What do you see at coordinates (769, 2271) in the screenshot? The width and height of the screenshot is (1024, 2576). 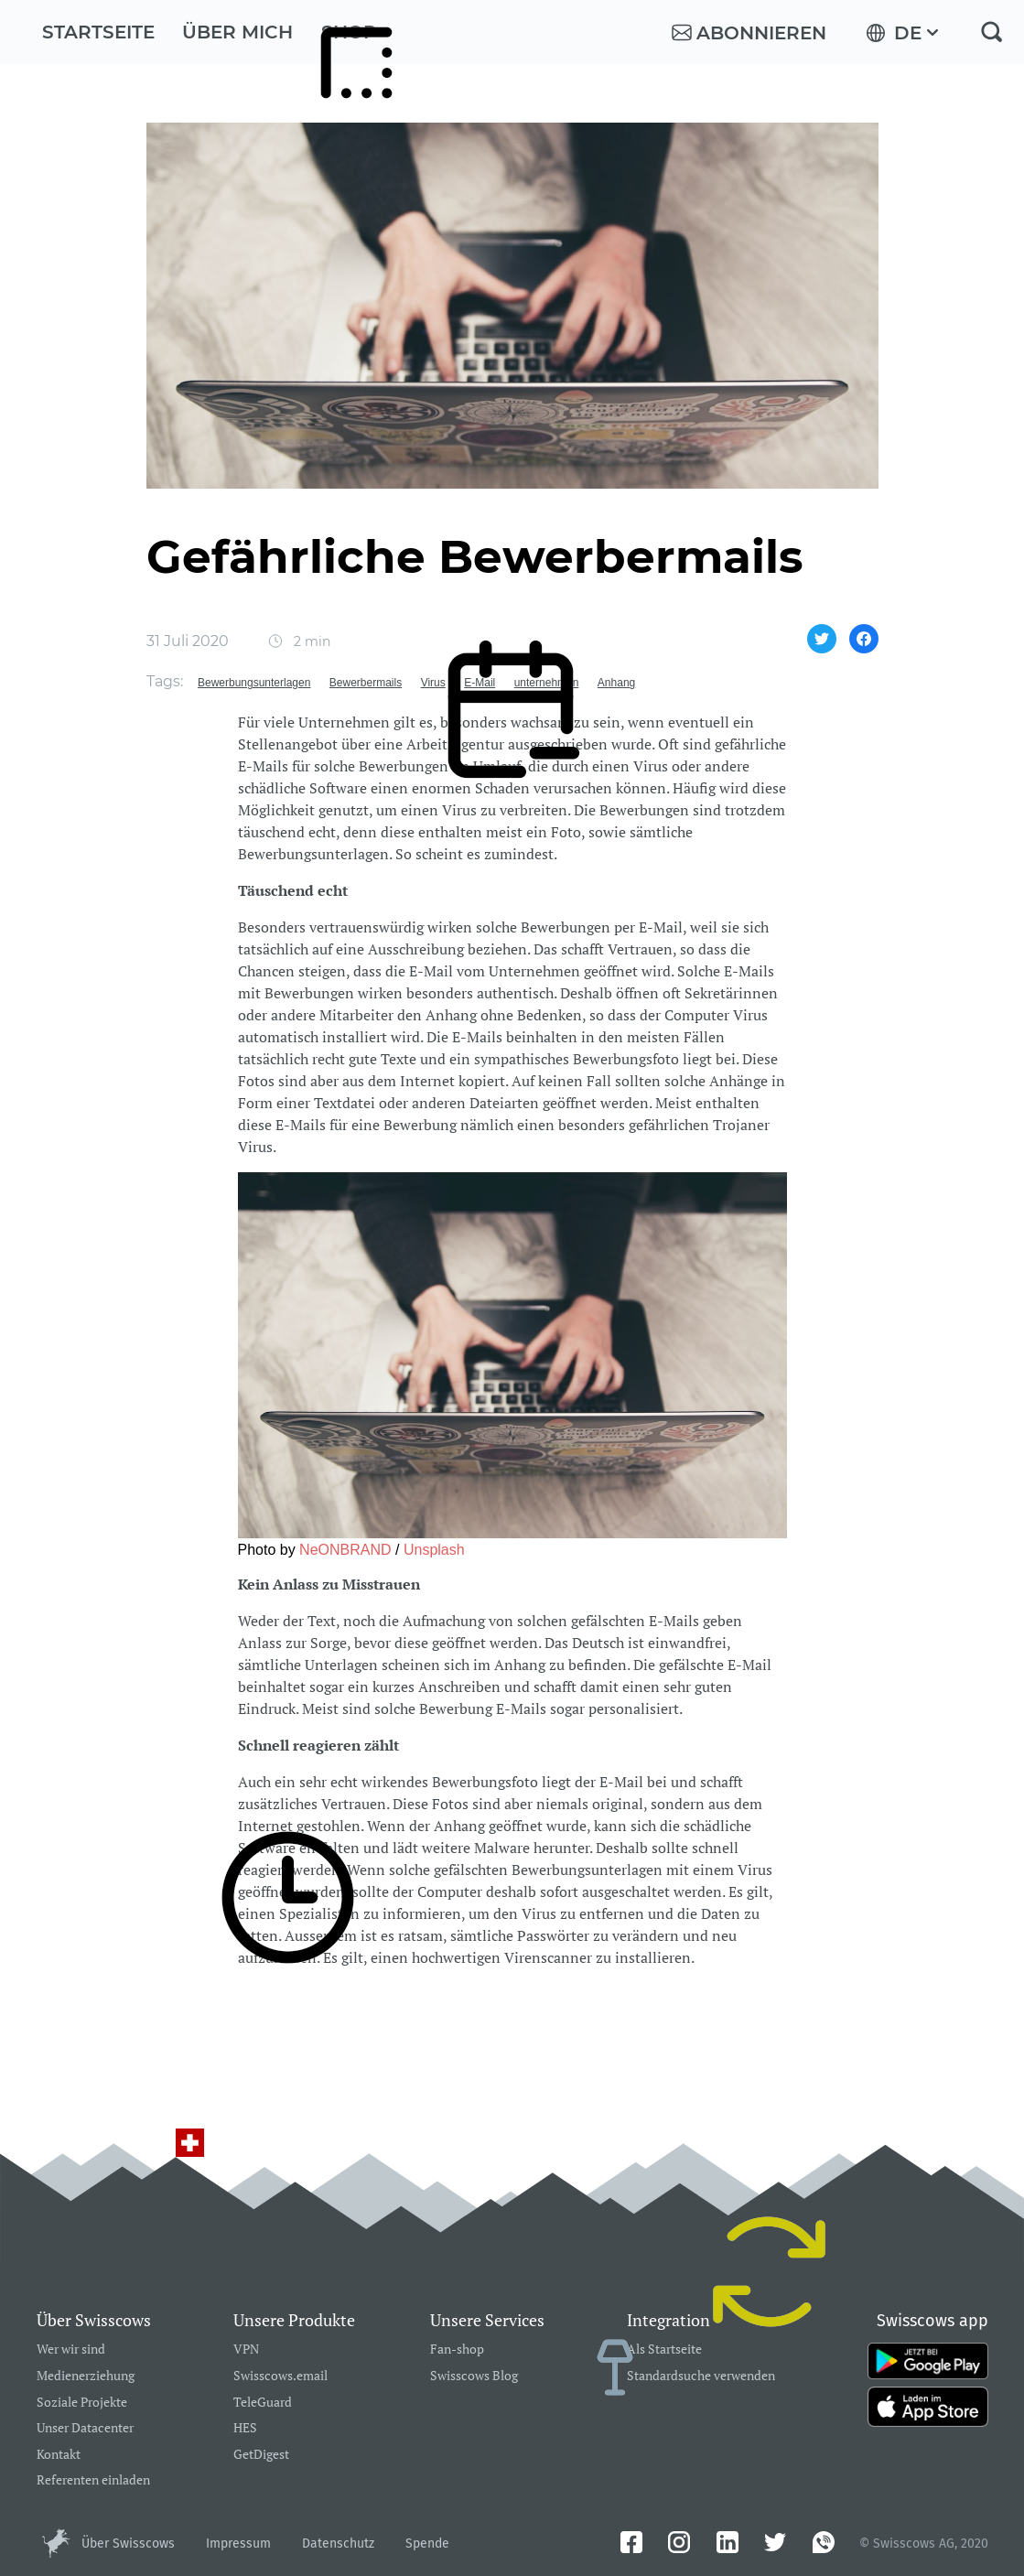 I see `refresh or reload content` at bounding box center [769, 2271].